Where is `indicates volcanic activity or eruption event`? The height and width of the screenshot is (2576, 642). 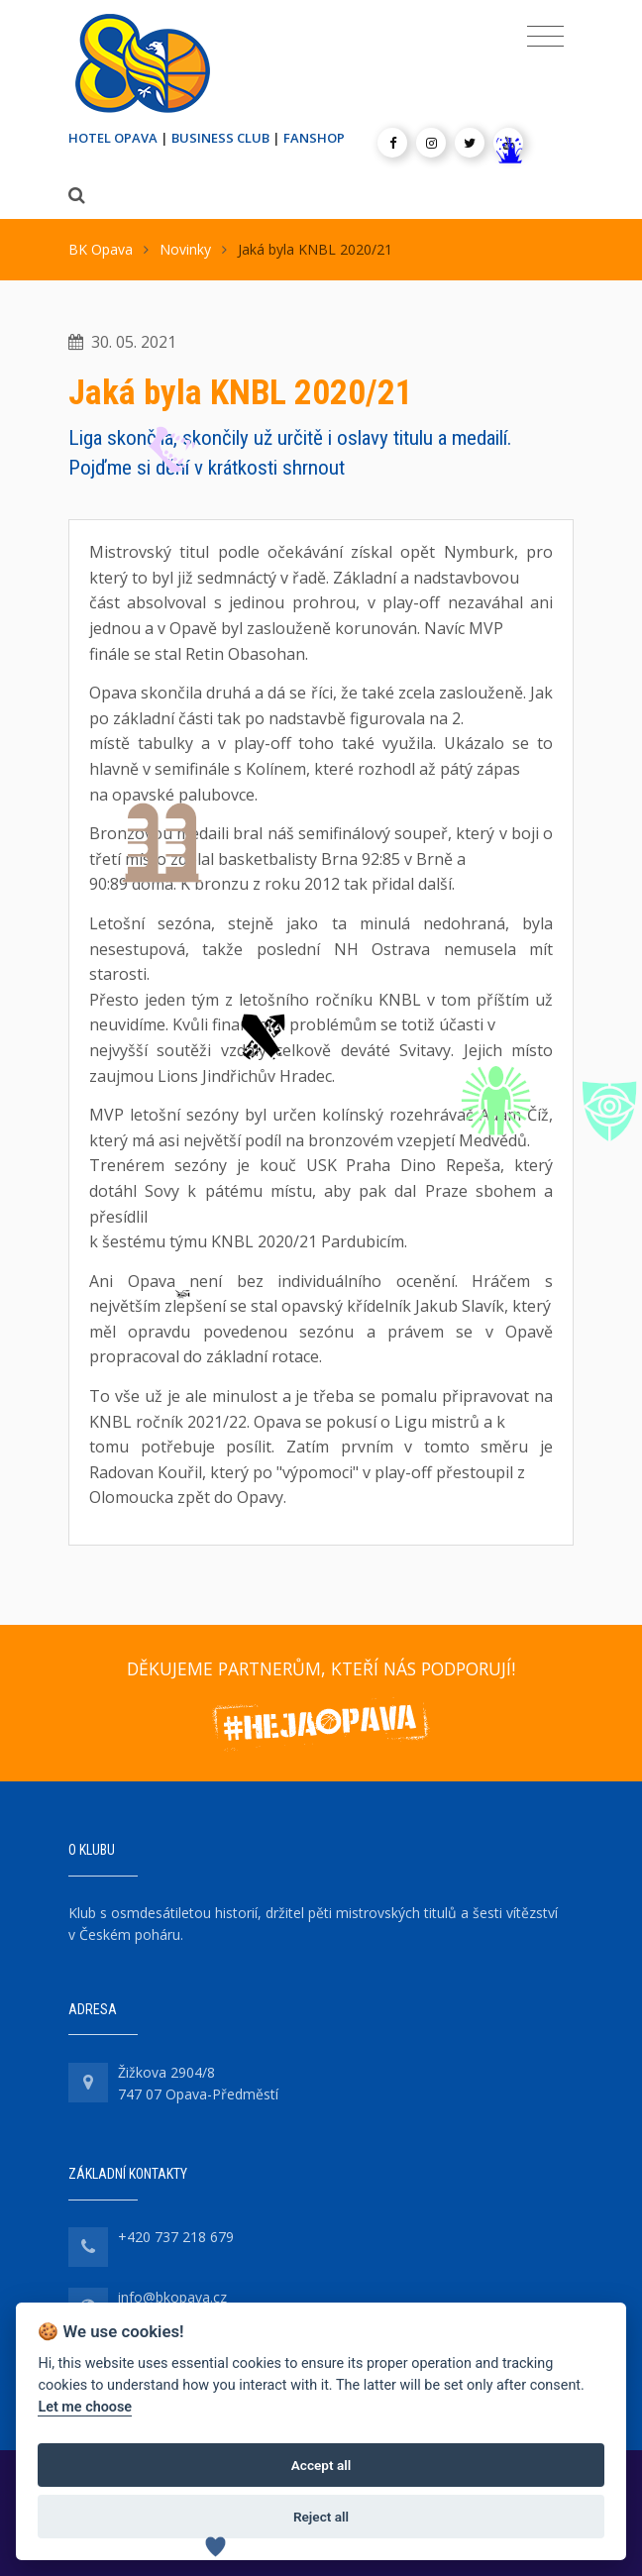 indicates volcanic activity or eruption event is located at coordinates (509, 151).